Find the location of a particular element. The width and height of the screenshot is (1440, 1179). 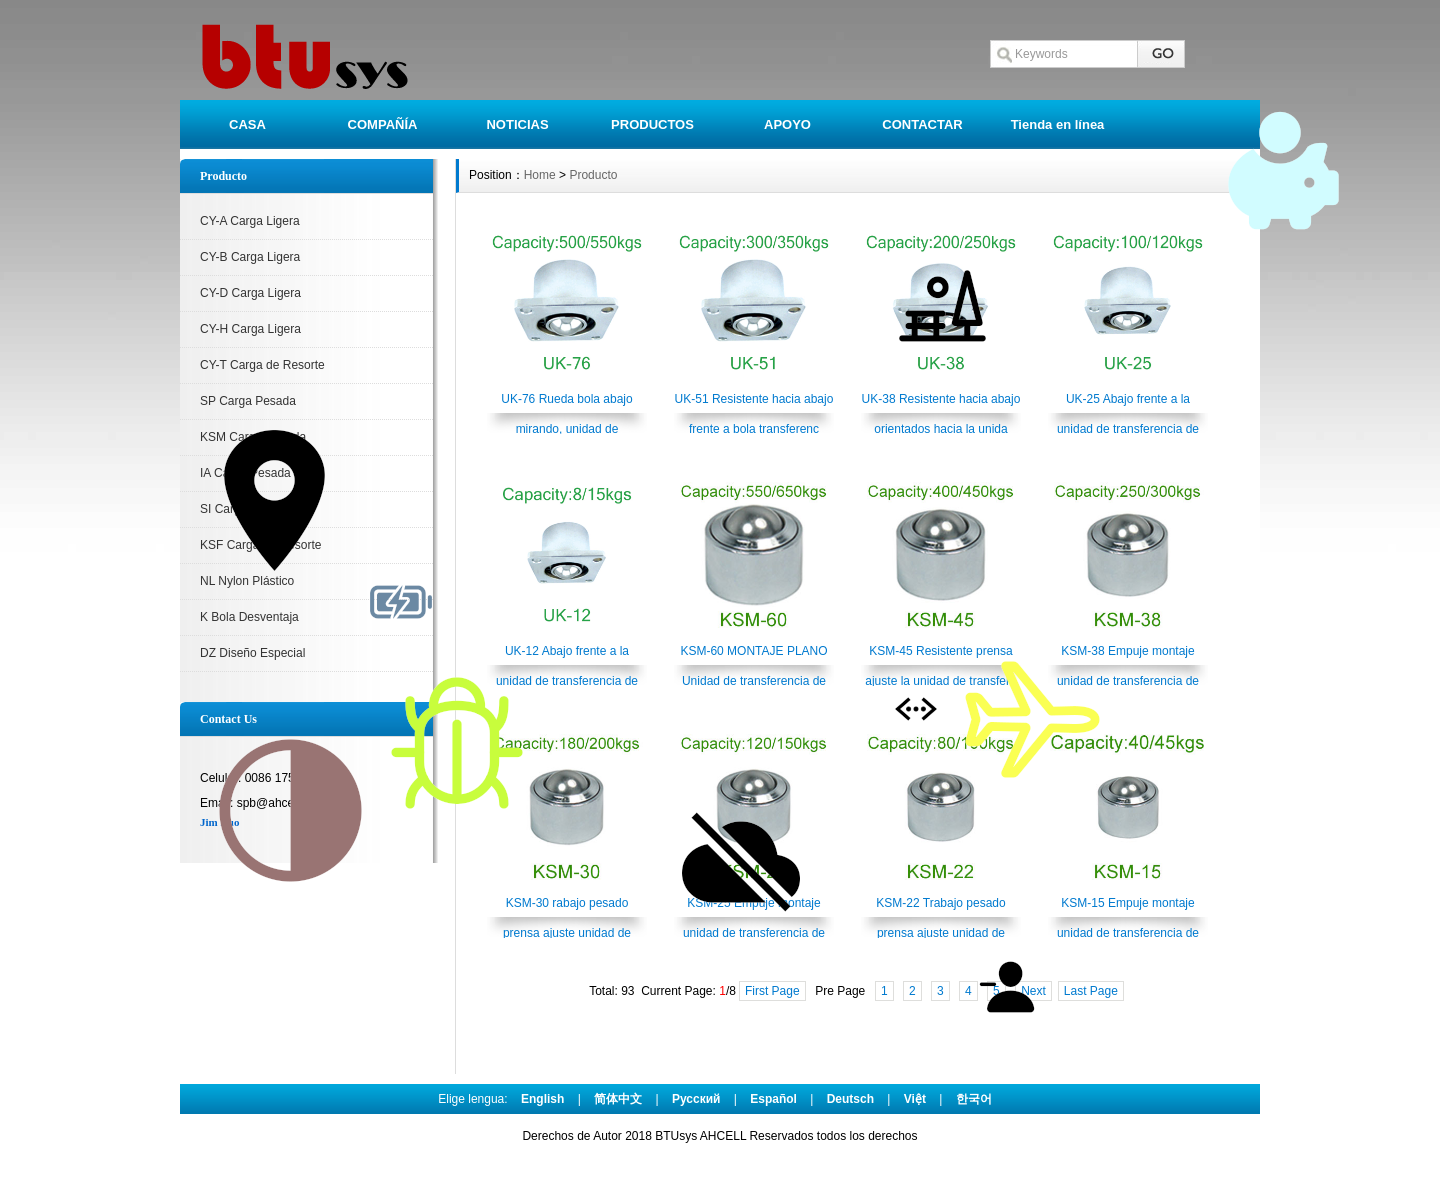

indicates device is currently charging is located at coordinates (401, 602).